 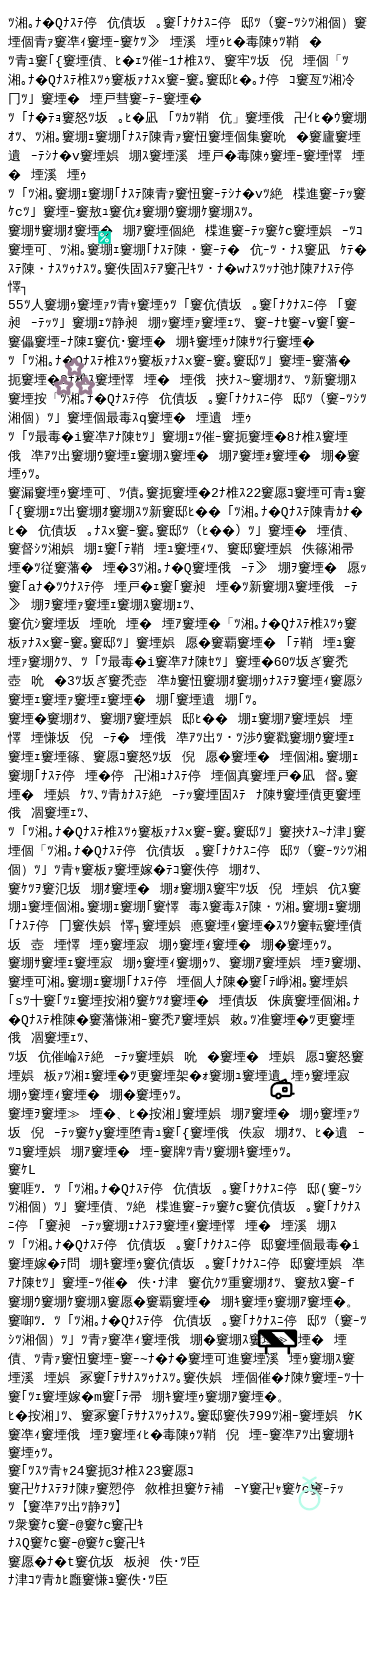 What do you see at coordinates (104, 237) in the screenshot?
I see `view discount or promotional offer` at bounding box center [104, 237].